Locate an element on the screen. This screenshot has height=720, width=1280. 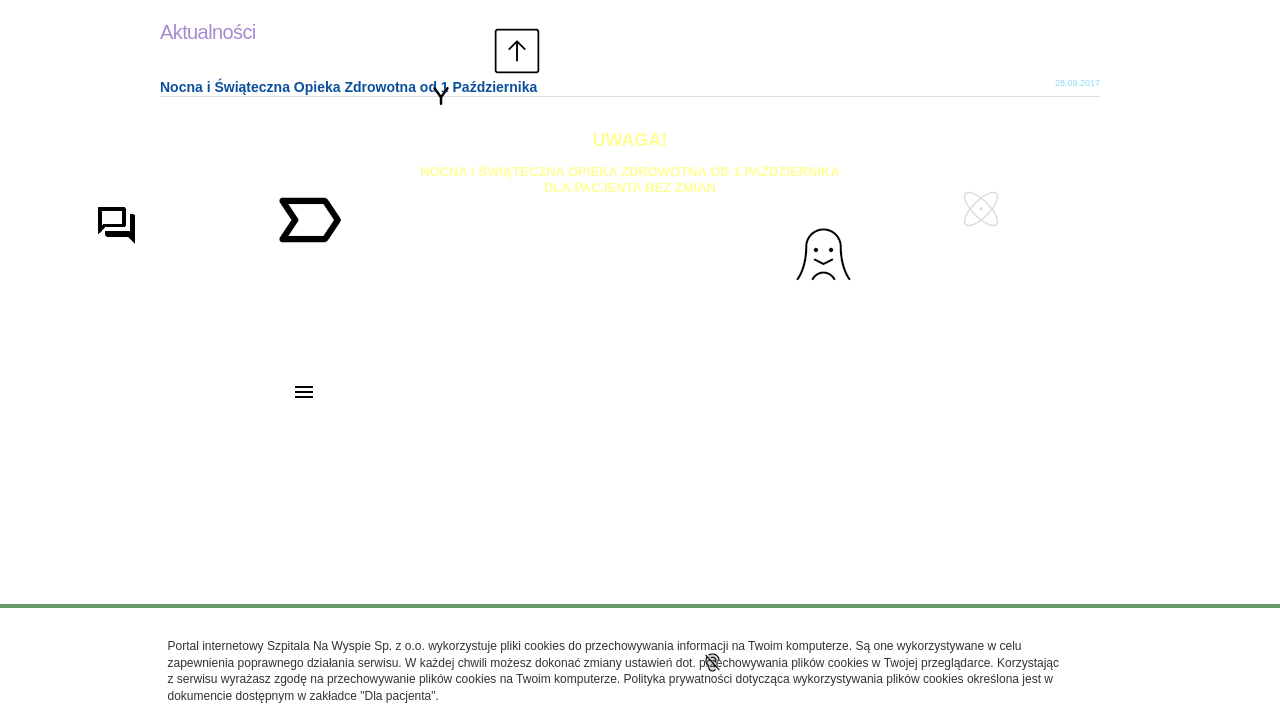
upload a file or document is located at coordinates (517, 51).